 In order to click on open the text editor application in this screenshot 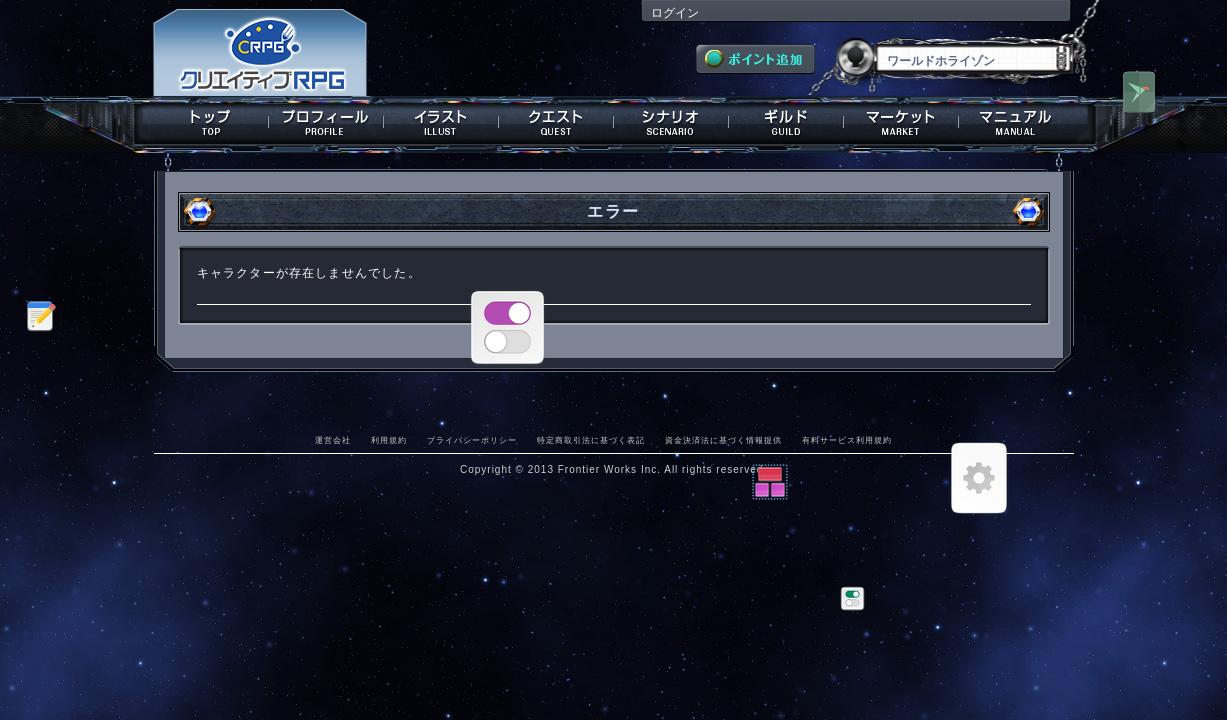, I will do `click(40, 316)`.